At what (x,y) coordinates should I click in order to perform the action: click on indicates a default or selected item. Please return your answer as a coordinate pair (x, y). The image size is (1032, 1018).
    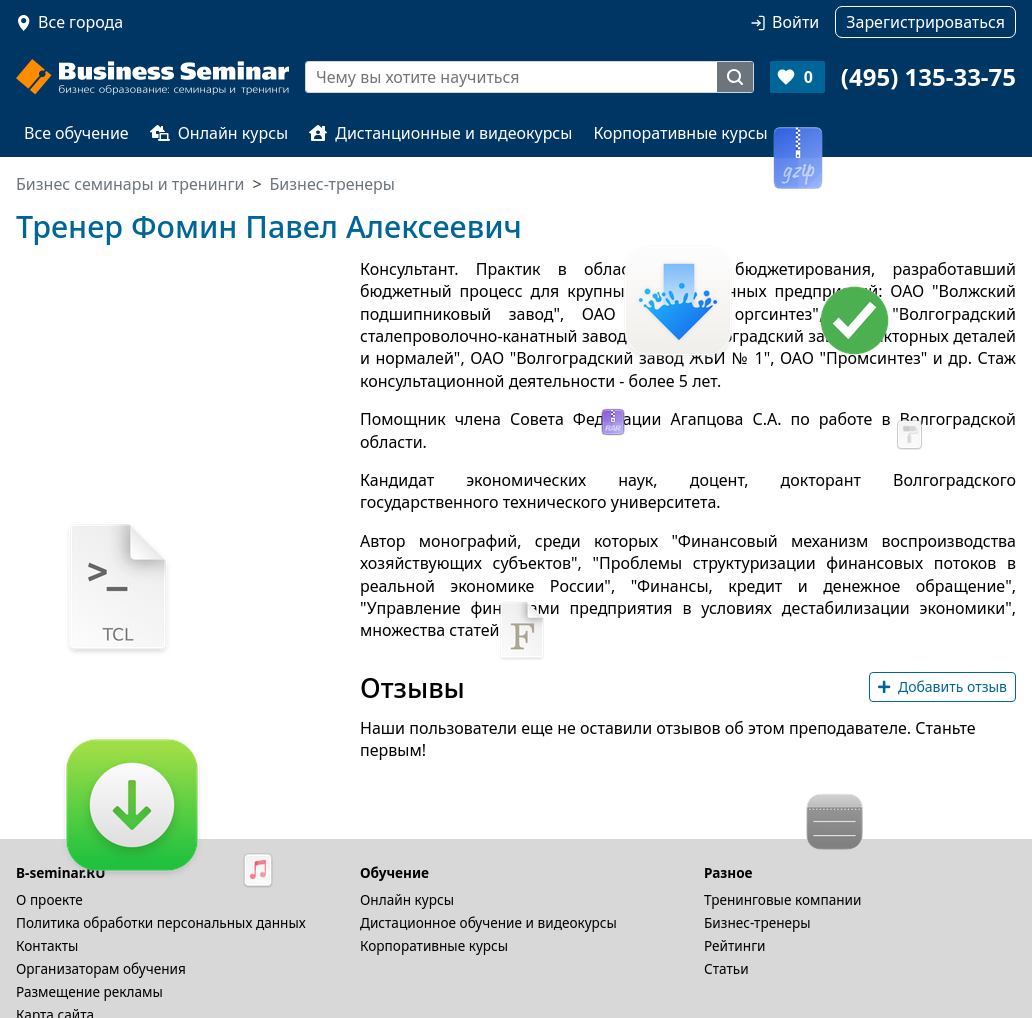
    Looking at the image, I should click on (854, 320).